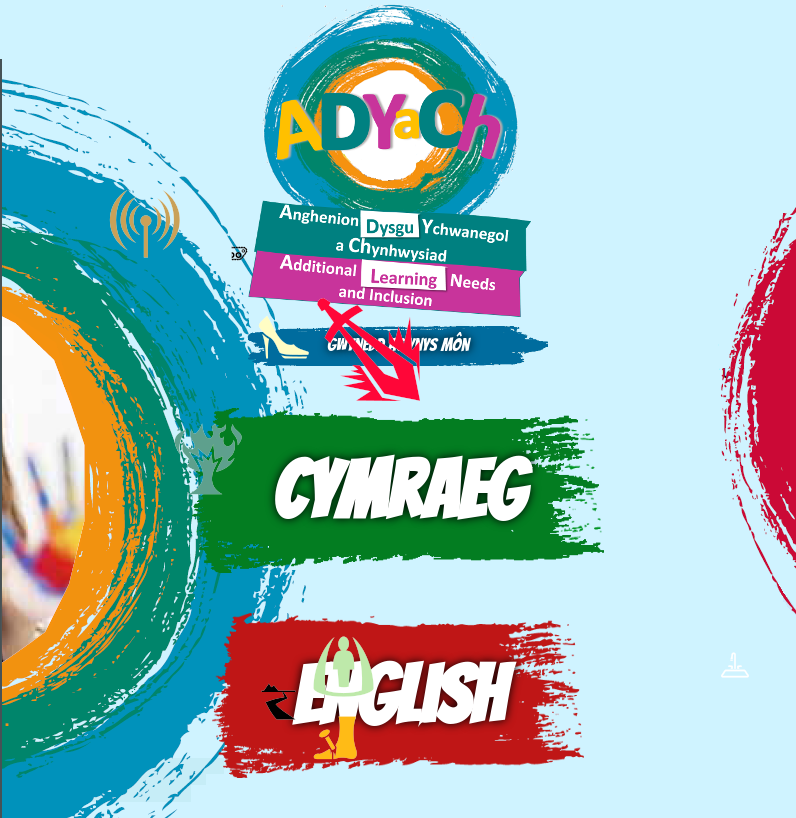 The width and height of the screenshot is (796, 818). I want to click on indicates a foot injury or wound status, so click(335, 738).